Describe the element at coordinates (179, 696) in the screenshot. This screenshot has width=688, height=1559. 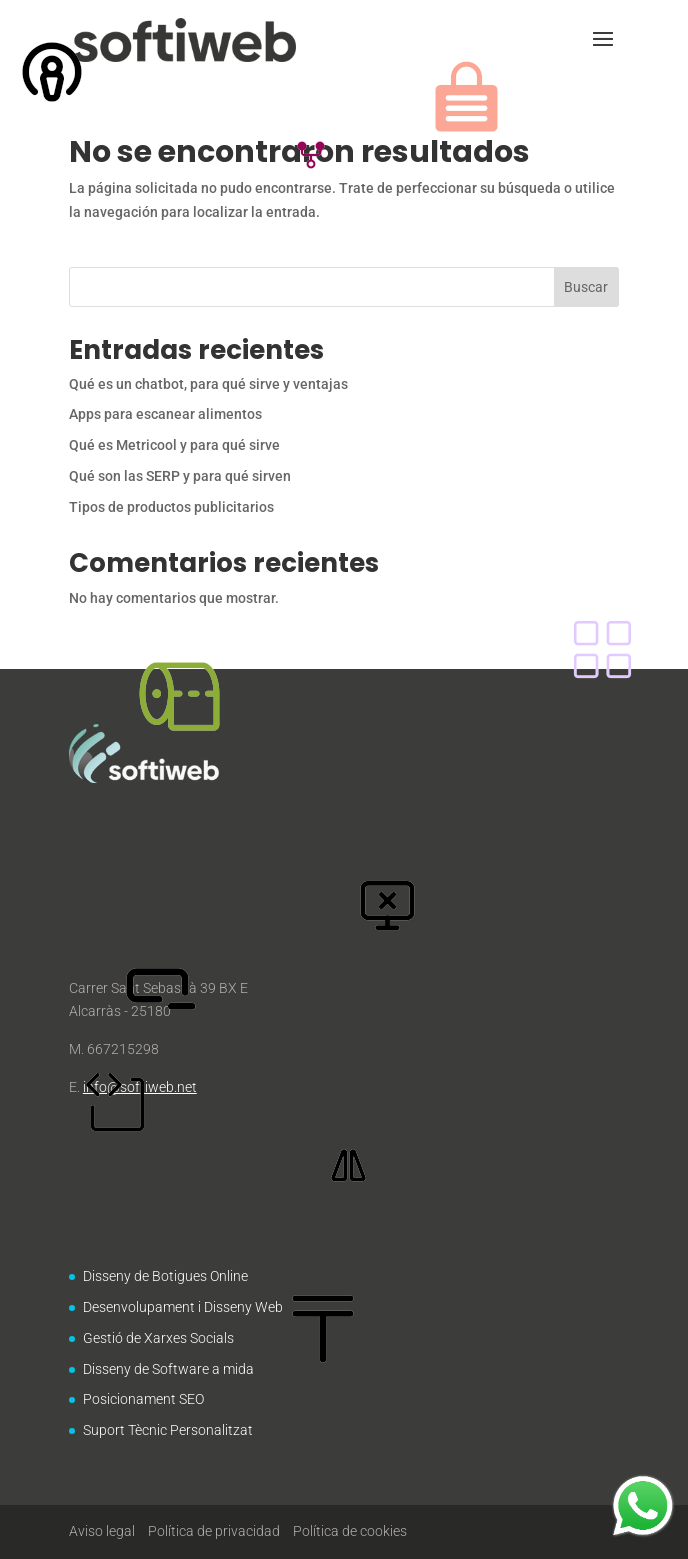
I see `indicates restroom or bathroom location` at that location.